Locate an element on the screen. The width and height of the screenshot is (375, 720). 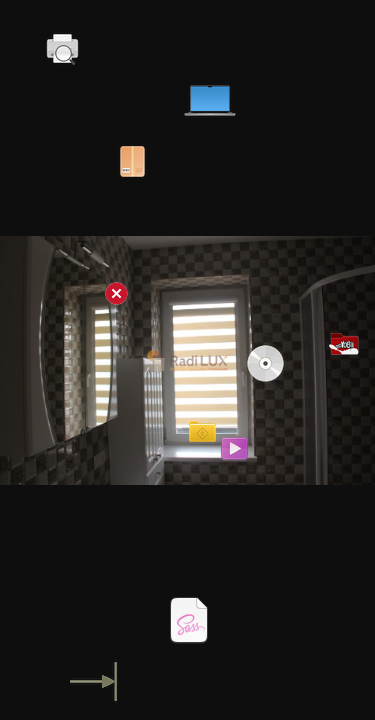
indicates a sass stylesheet file is located at coordinates (189, 620).